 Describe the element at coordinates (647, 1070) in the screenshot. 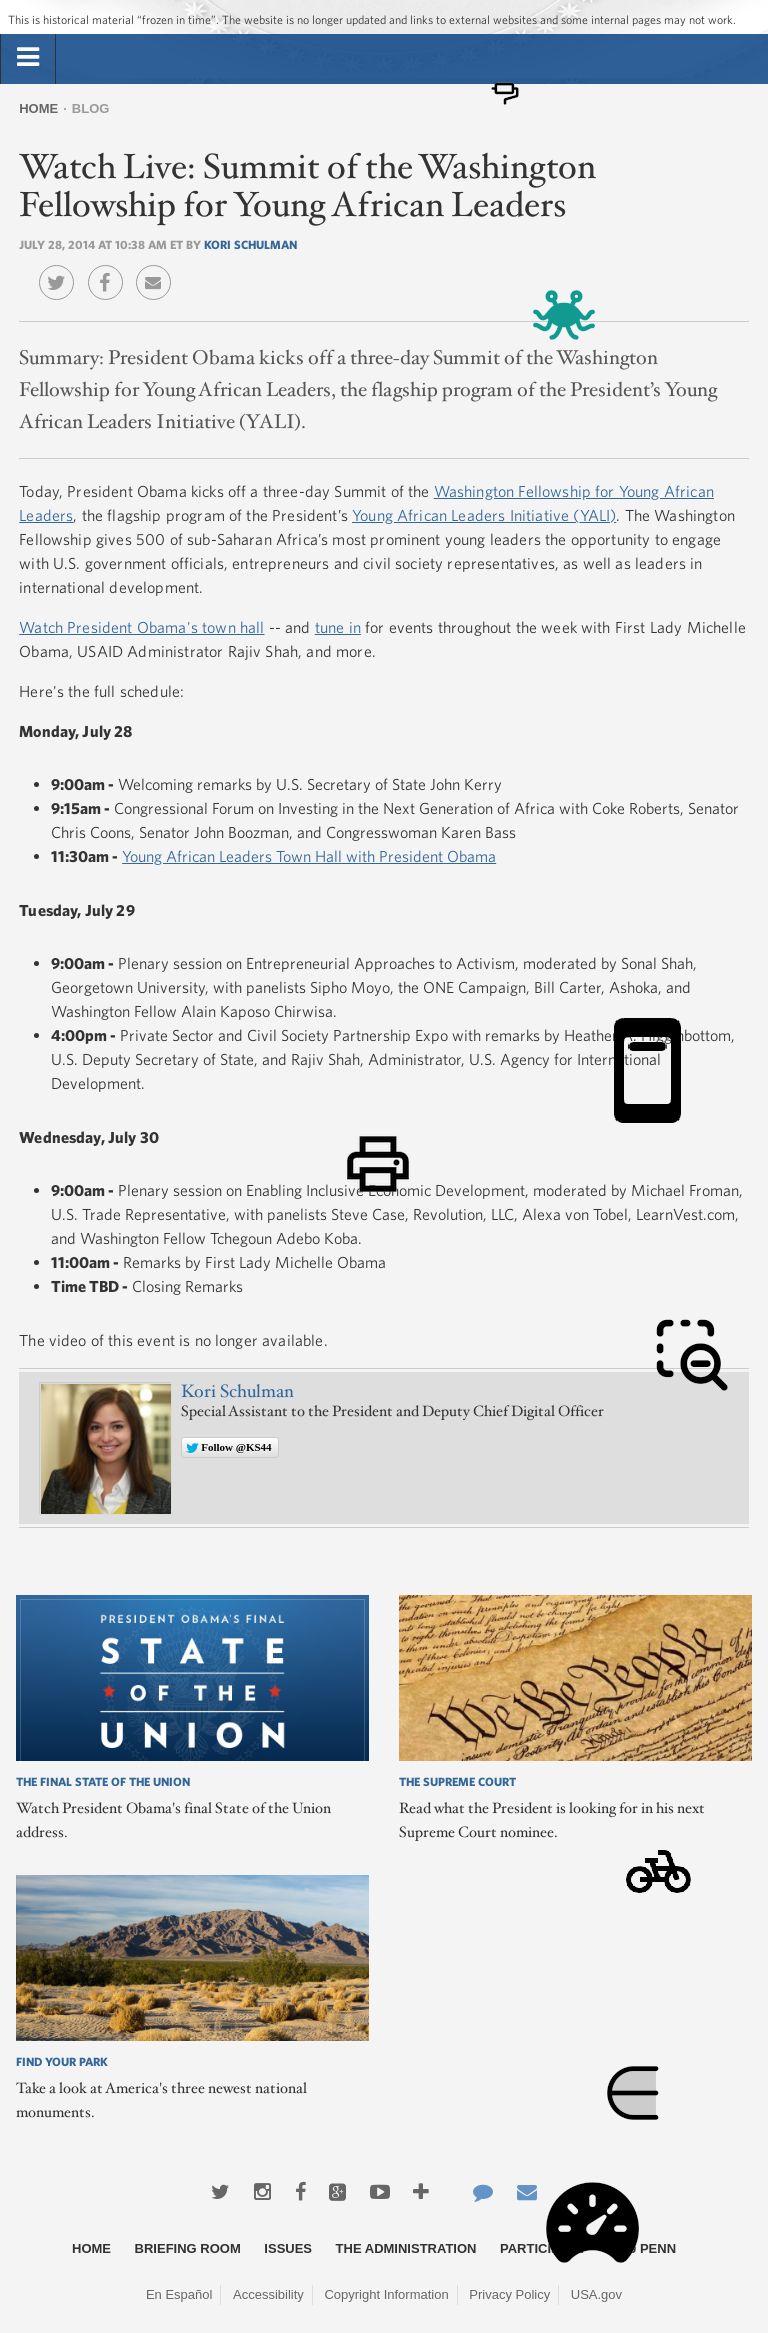

I see `manage mobile ad placements` at that location.